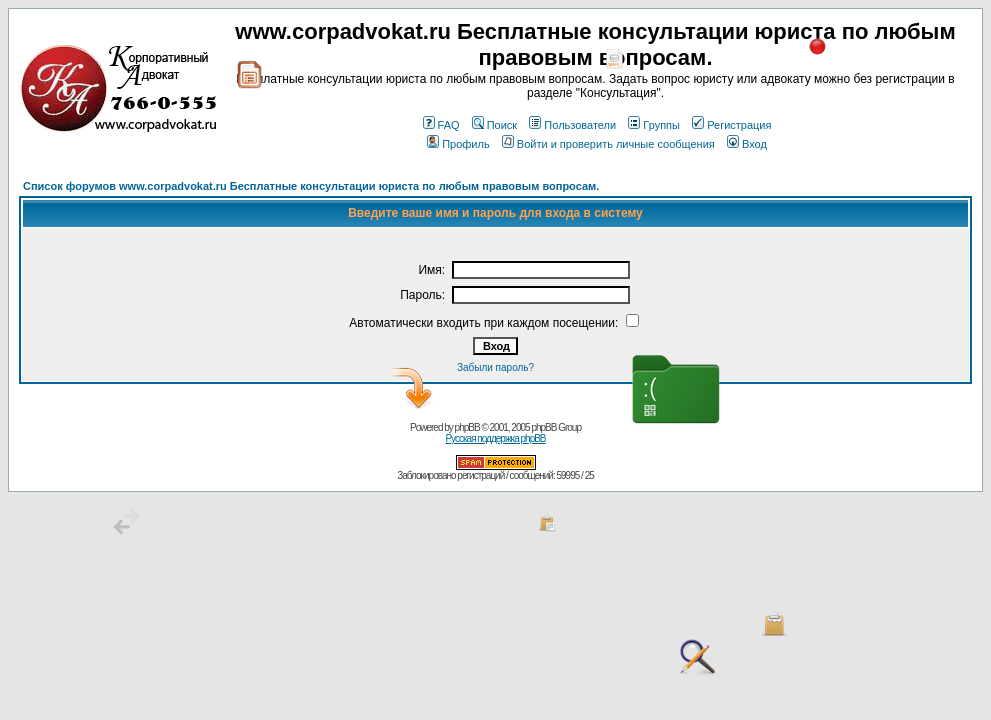 The height and width of the screenshot is (720, 991). Describe the element at coordinates (614, 58) in the screenshot. I see `a yaml configuration file` at that location.